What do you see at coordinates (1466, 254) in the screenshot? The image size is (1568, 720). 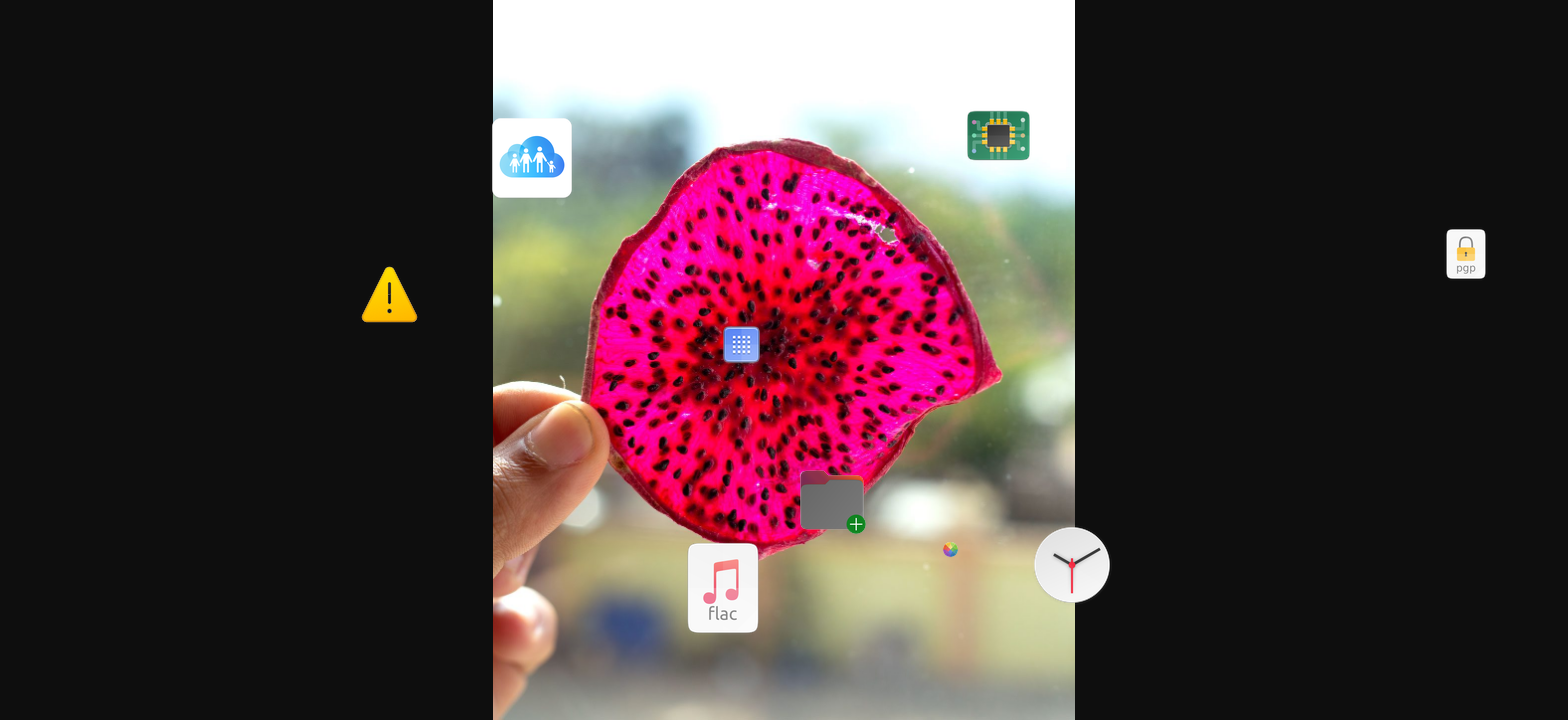 I see `a pgp-encrypted file` at bounding box center [1466, 254].